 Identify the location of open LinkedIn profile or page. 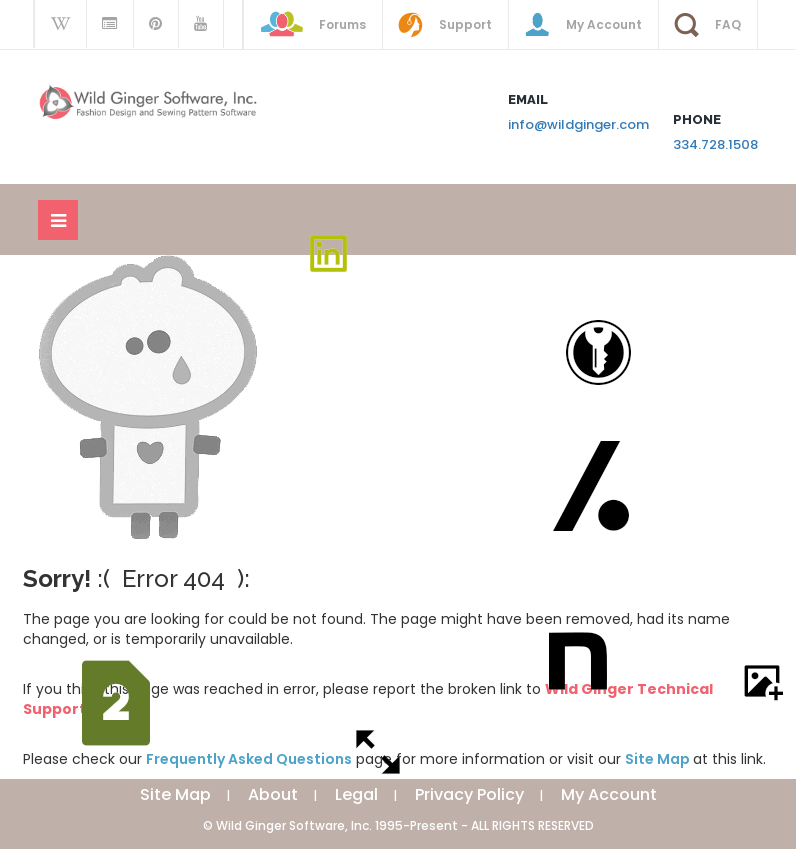
(328, 253).